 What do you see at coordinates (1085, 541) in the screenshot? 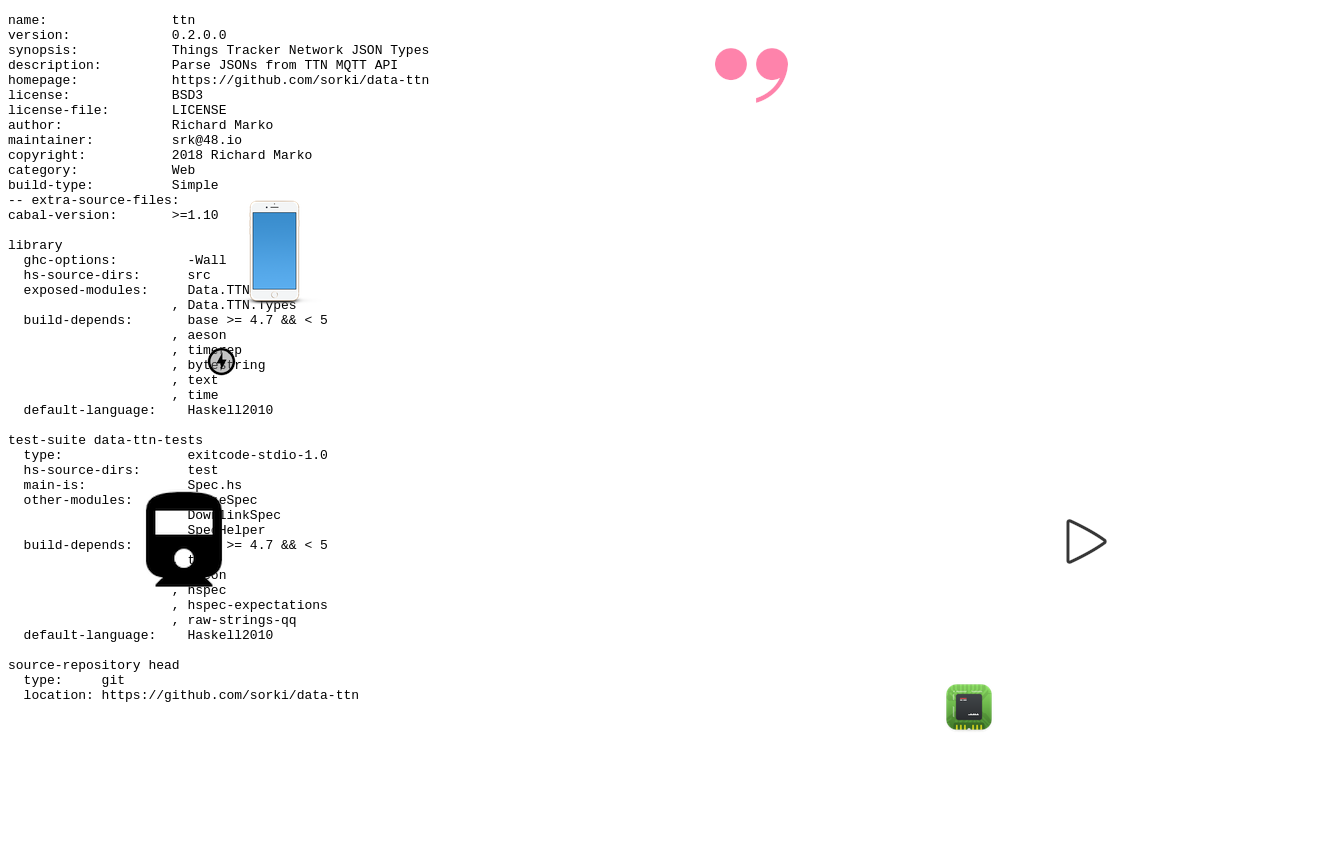
I see `play media content` at bounding box center [1085, 541].